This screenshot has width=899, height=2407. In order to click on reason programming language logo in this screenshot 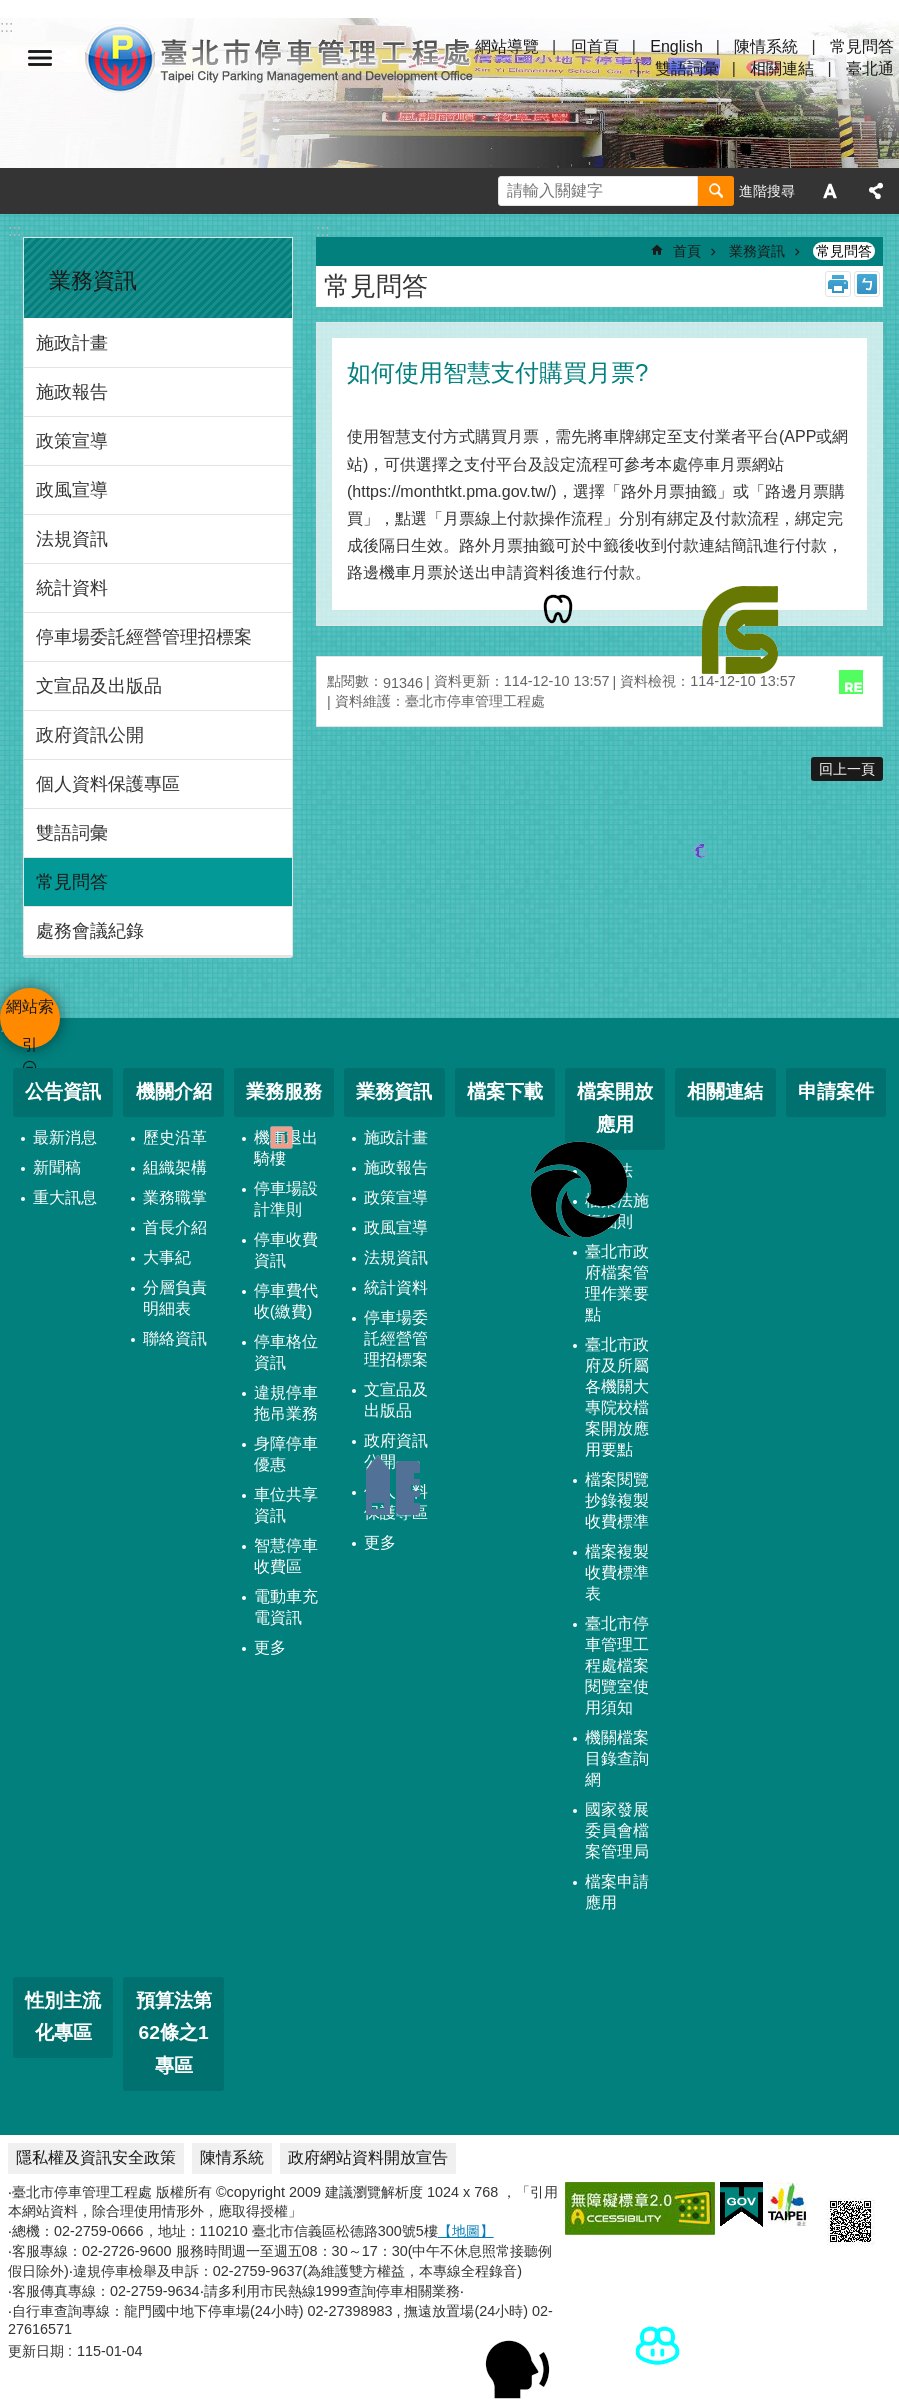, I will do `click(851, 682)`.